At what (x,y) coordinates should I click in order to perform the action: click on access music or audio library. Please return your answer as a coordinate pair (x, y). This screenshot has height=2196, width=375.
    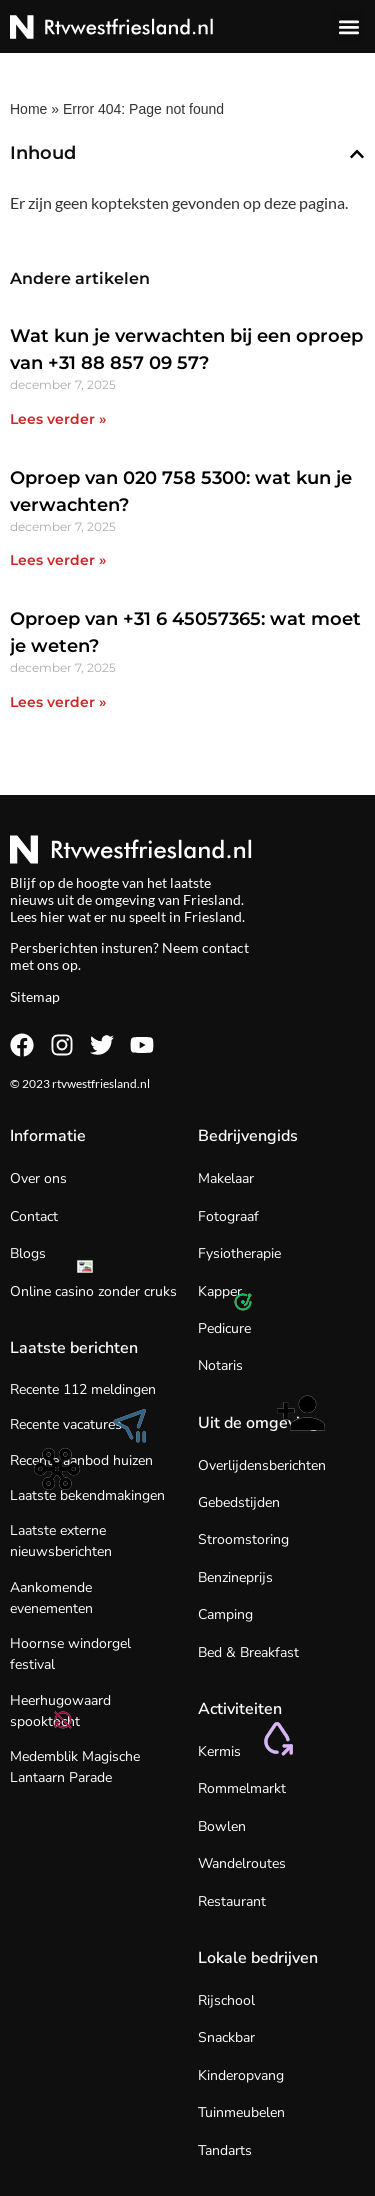
    Looking at the image, I should click on (243, 1302).